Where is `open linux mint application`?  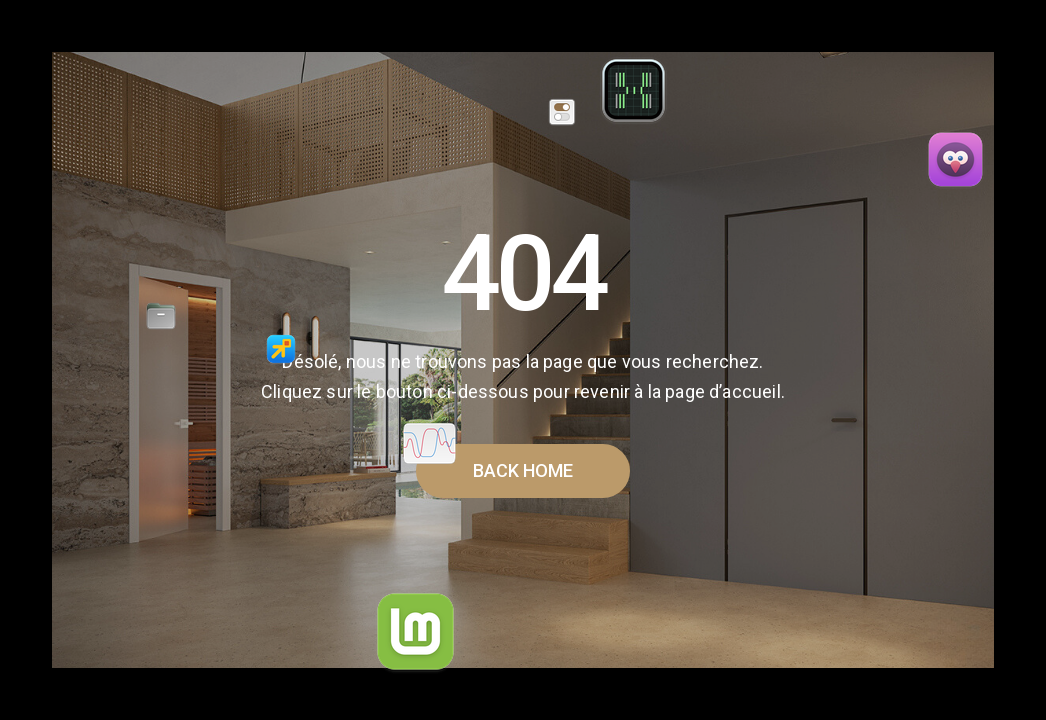 open linux mint application is located at coordinates (415, 631).